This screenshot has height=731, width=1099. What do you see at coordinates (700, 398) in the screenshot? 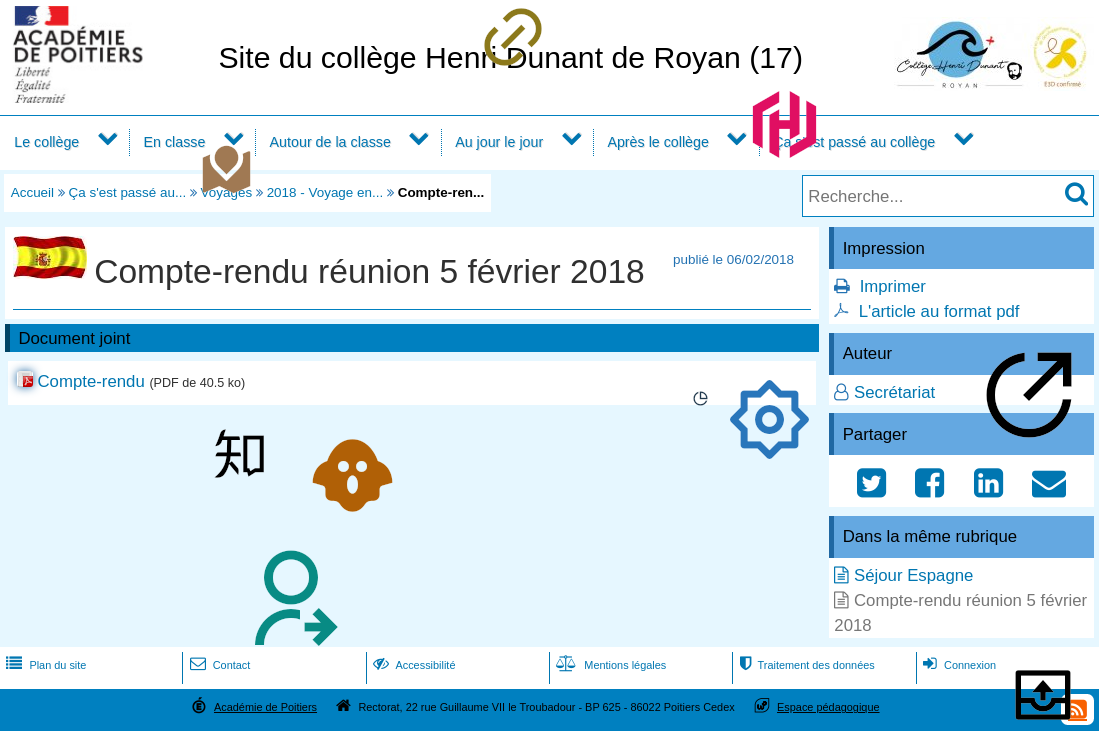
I see `view analytics or statistics` at bounding box center [700, 398].